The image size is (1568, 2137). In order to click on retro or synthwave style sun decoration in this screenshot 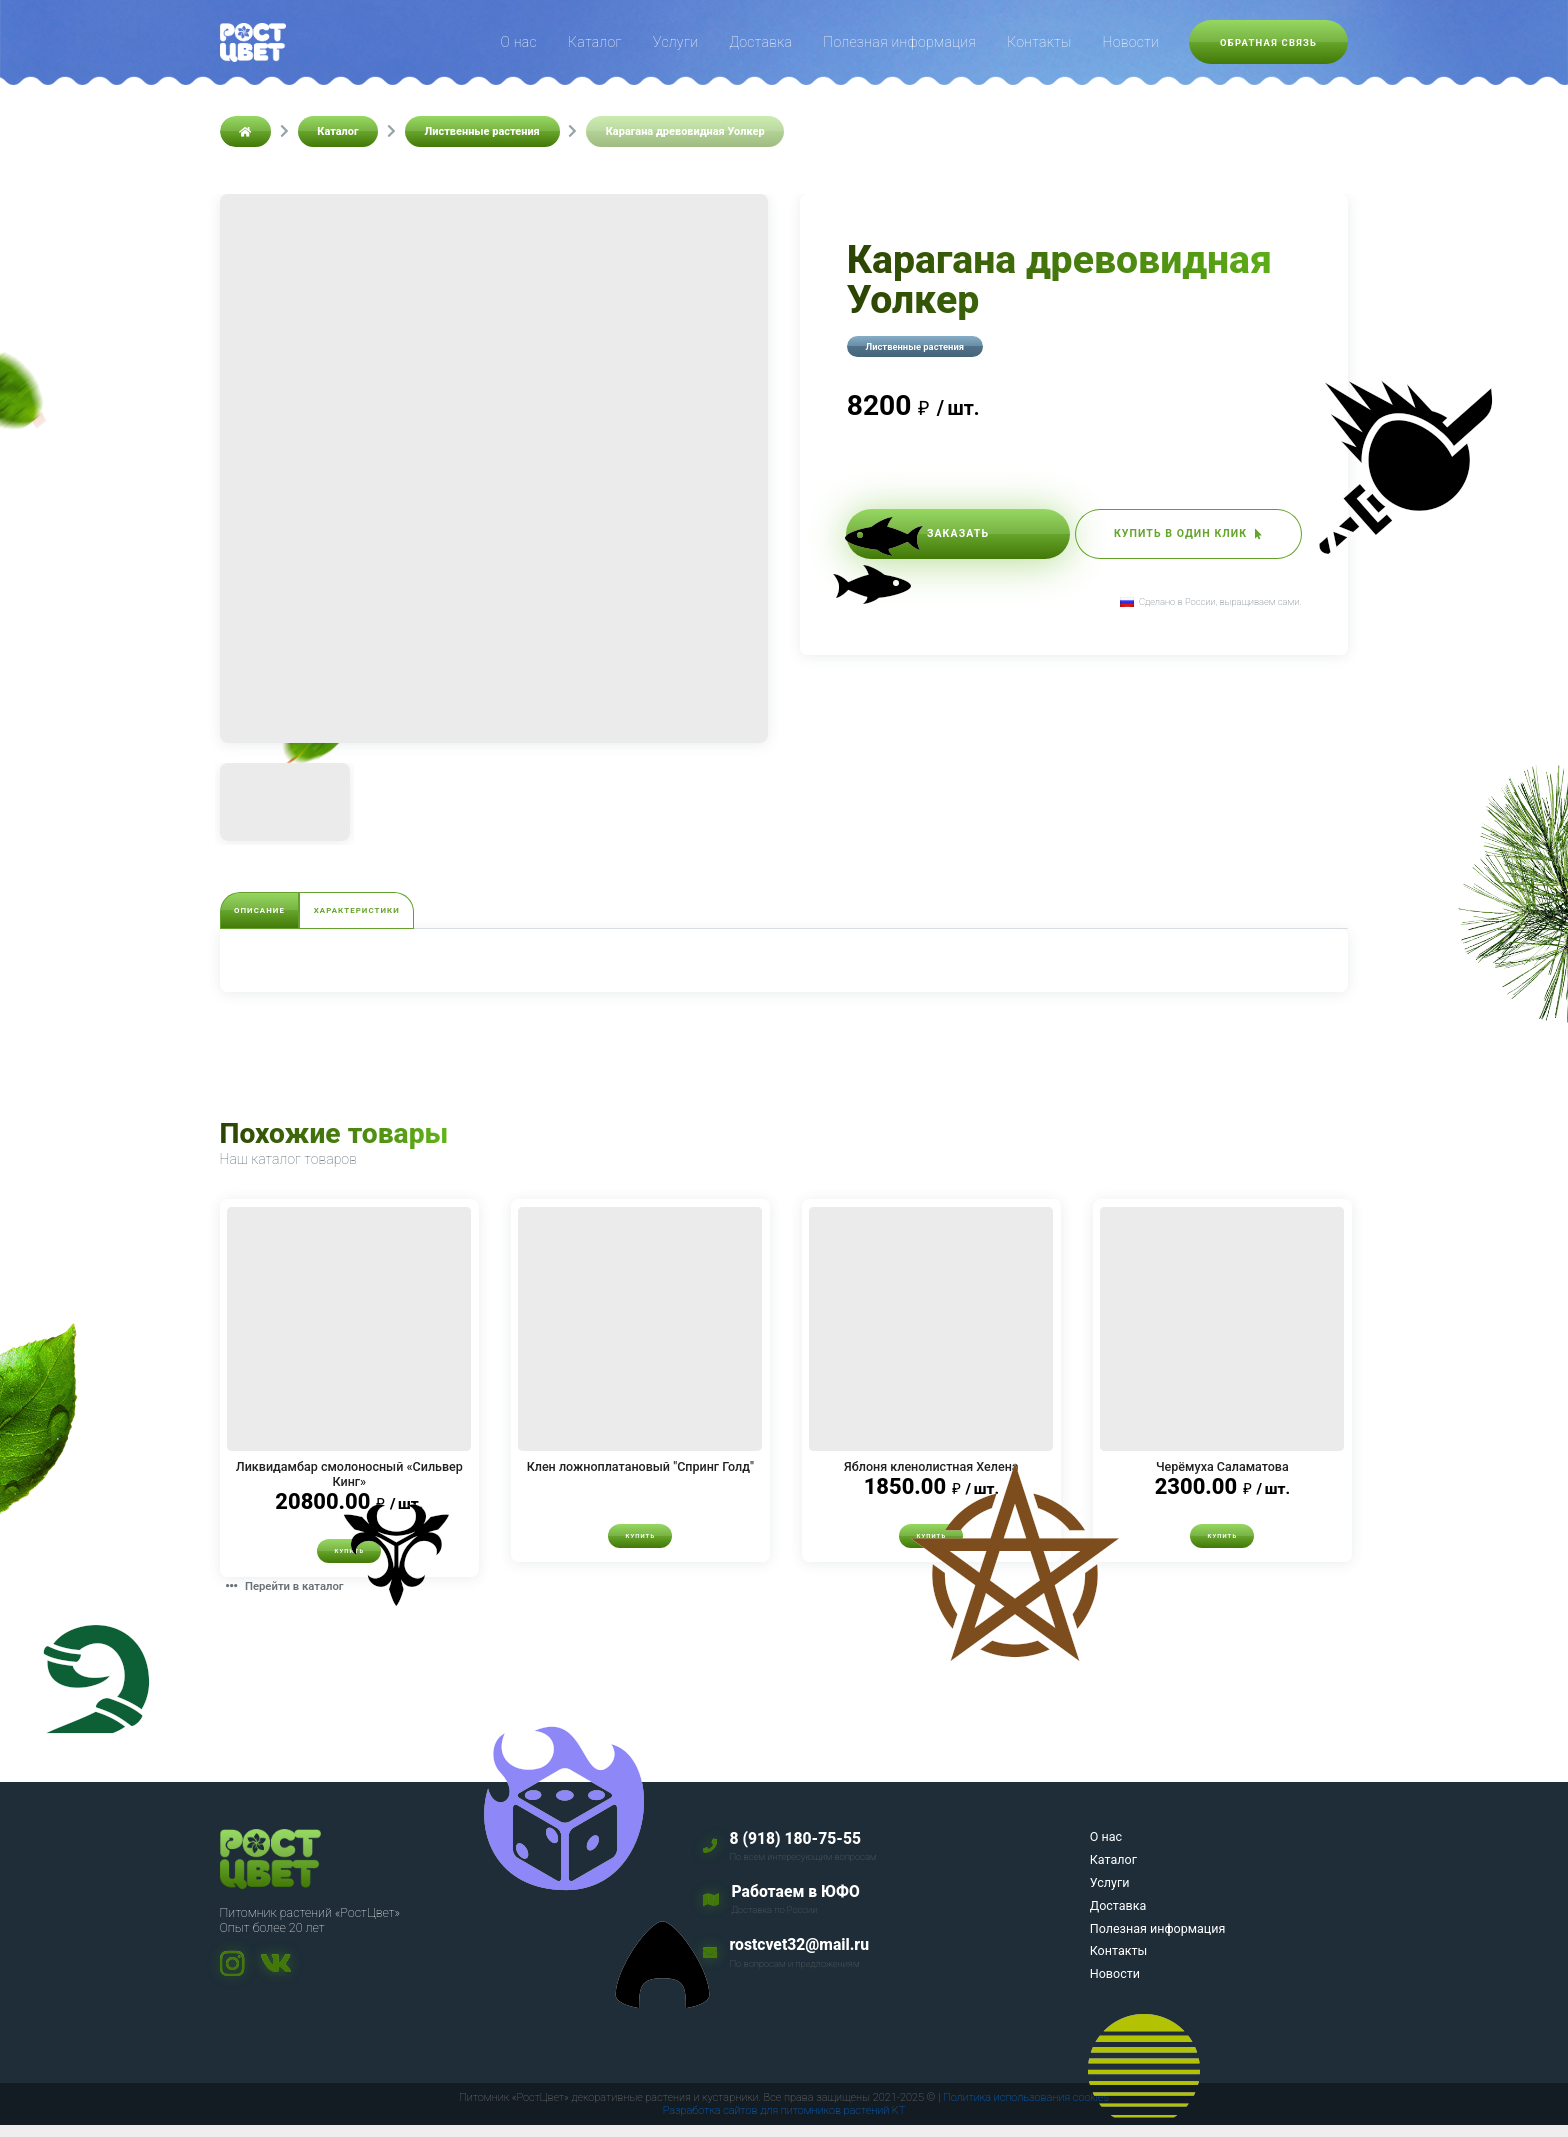, I will do `click(1144, 2070)`.